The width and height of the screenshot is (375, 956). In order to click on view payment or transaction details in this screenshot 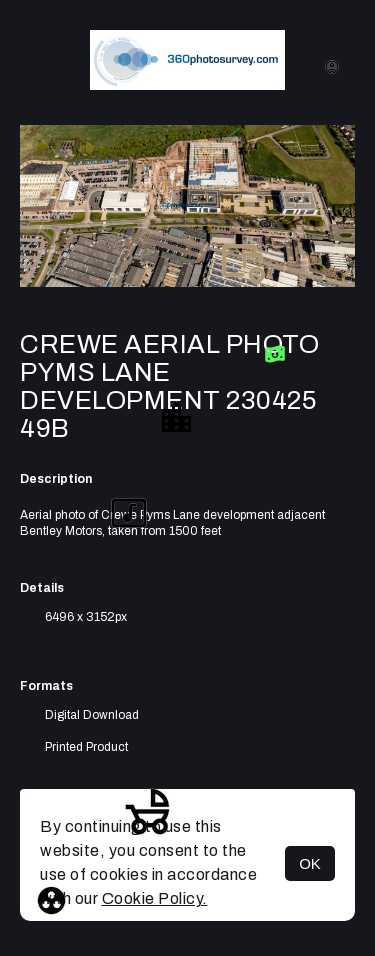, I will do `click(275, 354)`.